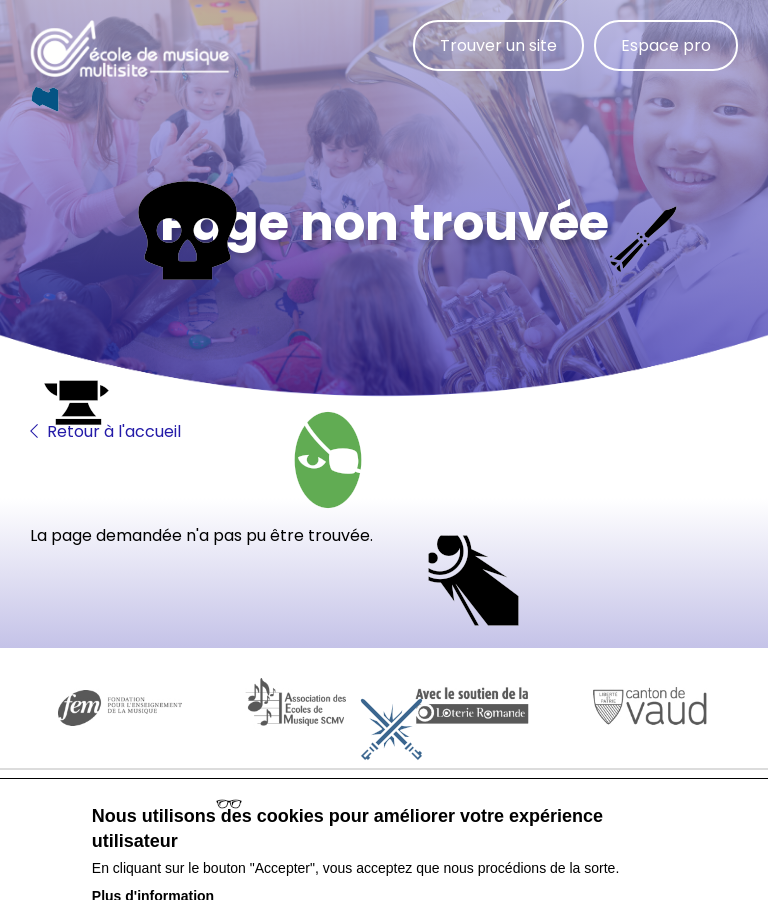  What do you see at coordinates (229, 804) in the screenshot?
I see `toggle cool or casual style for avatar` at bounding box center [229, 804].